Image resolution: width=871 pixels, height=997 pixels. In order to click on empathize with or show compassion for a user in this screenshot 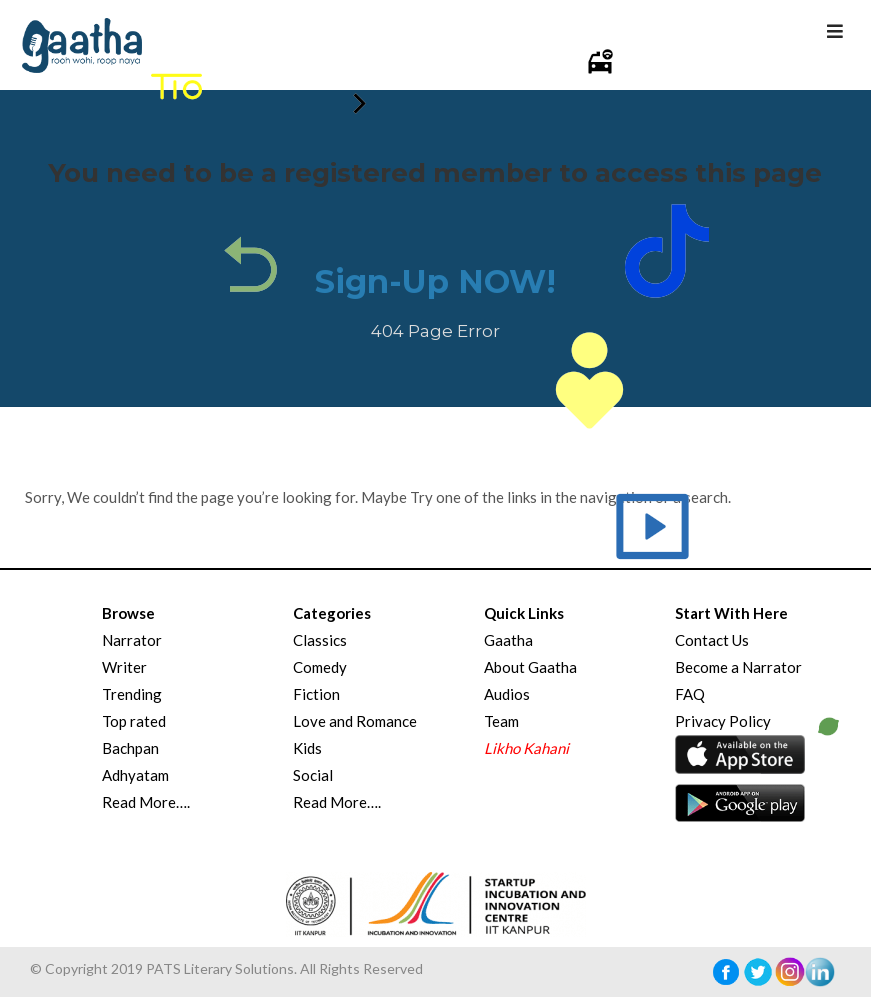, I will do `click(589, 381)`.